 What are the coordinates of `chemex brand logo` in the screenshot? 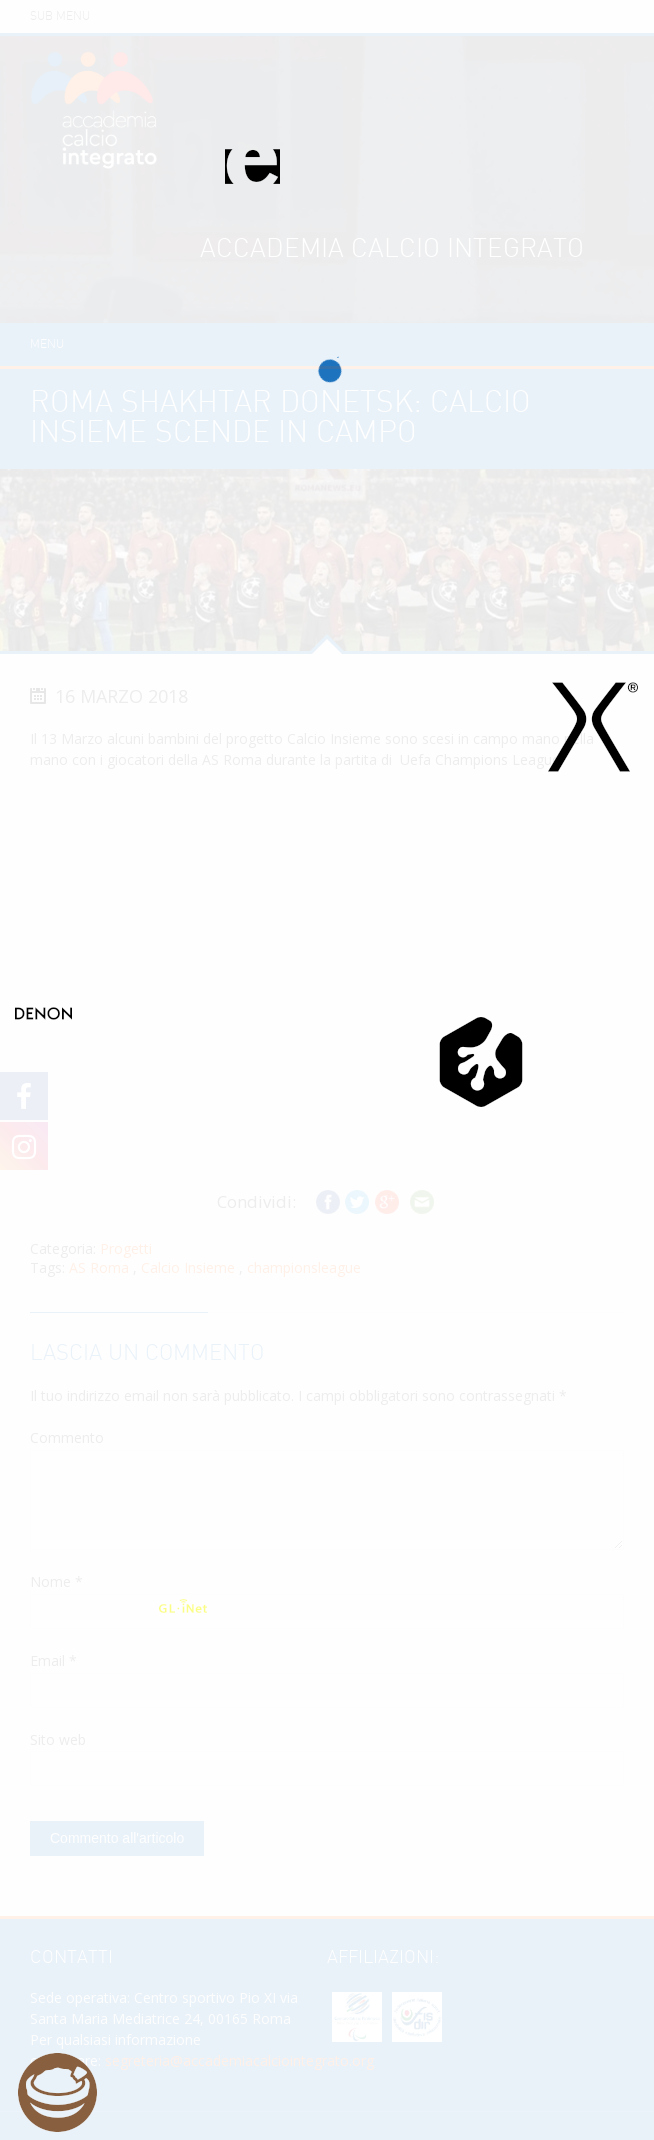 It's located at (593, 727).